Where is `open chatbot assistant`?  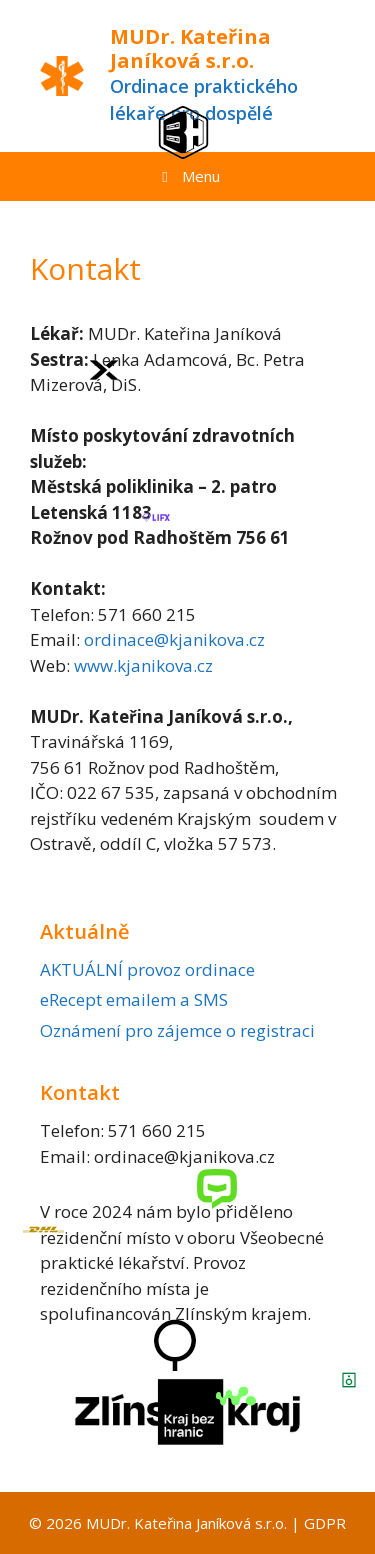 open chatbot assistant is located at coordinates (217, 1189).